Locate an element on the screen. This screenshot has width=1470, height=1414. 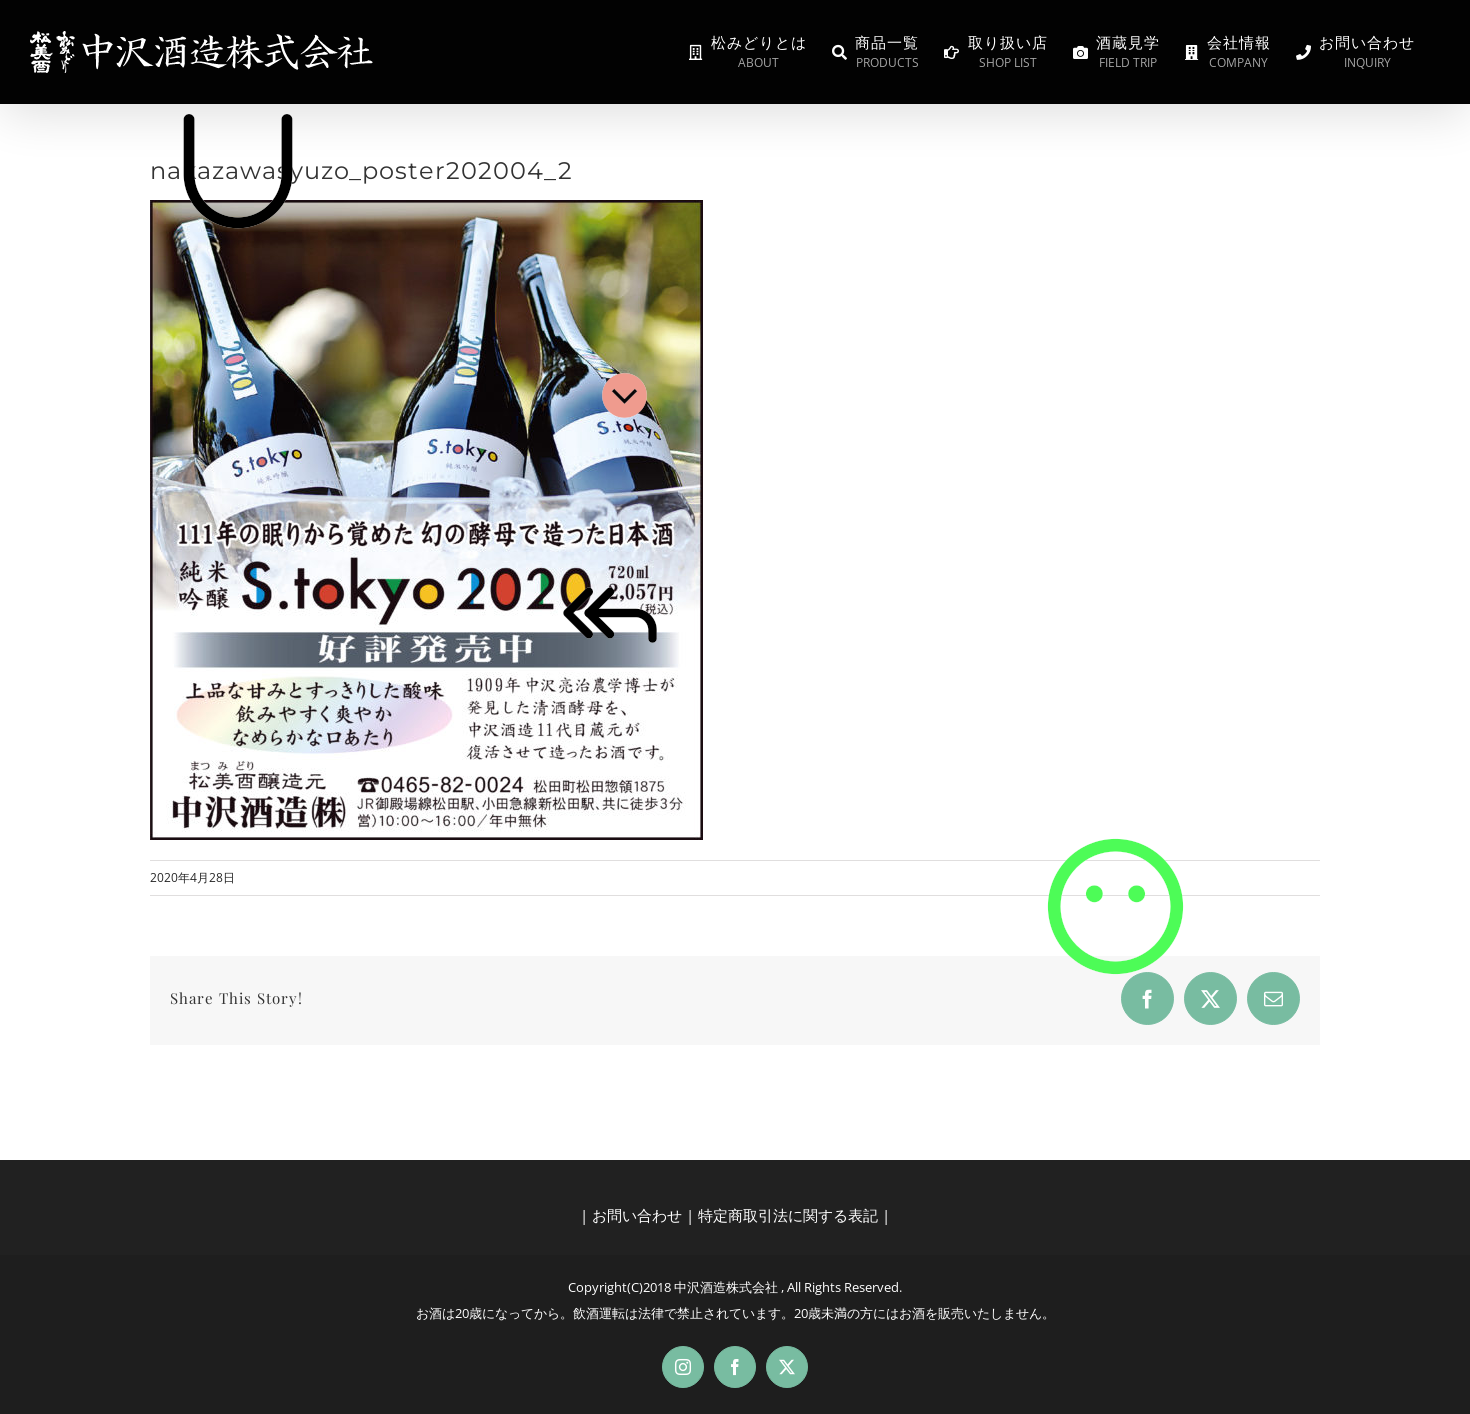
combine or merge selected elements is located at coordinates (238, 163).